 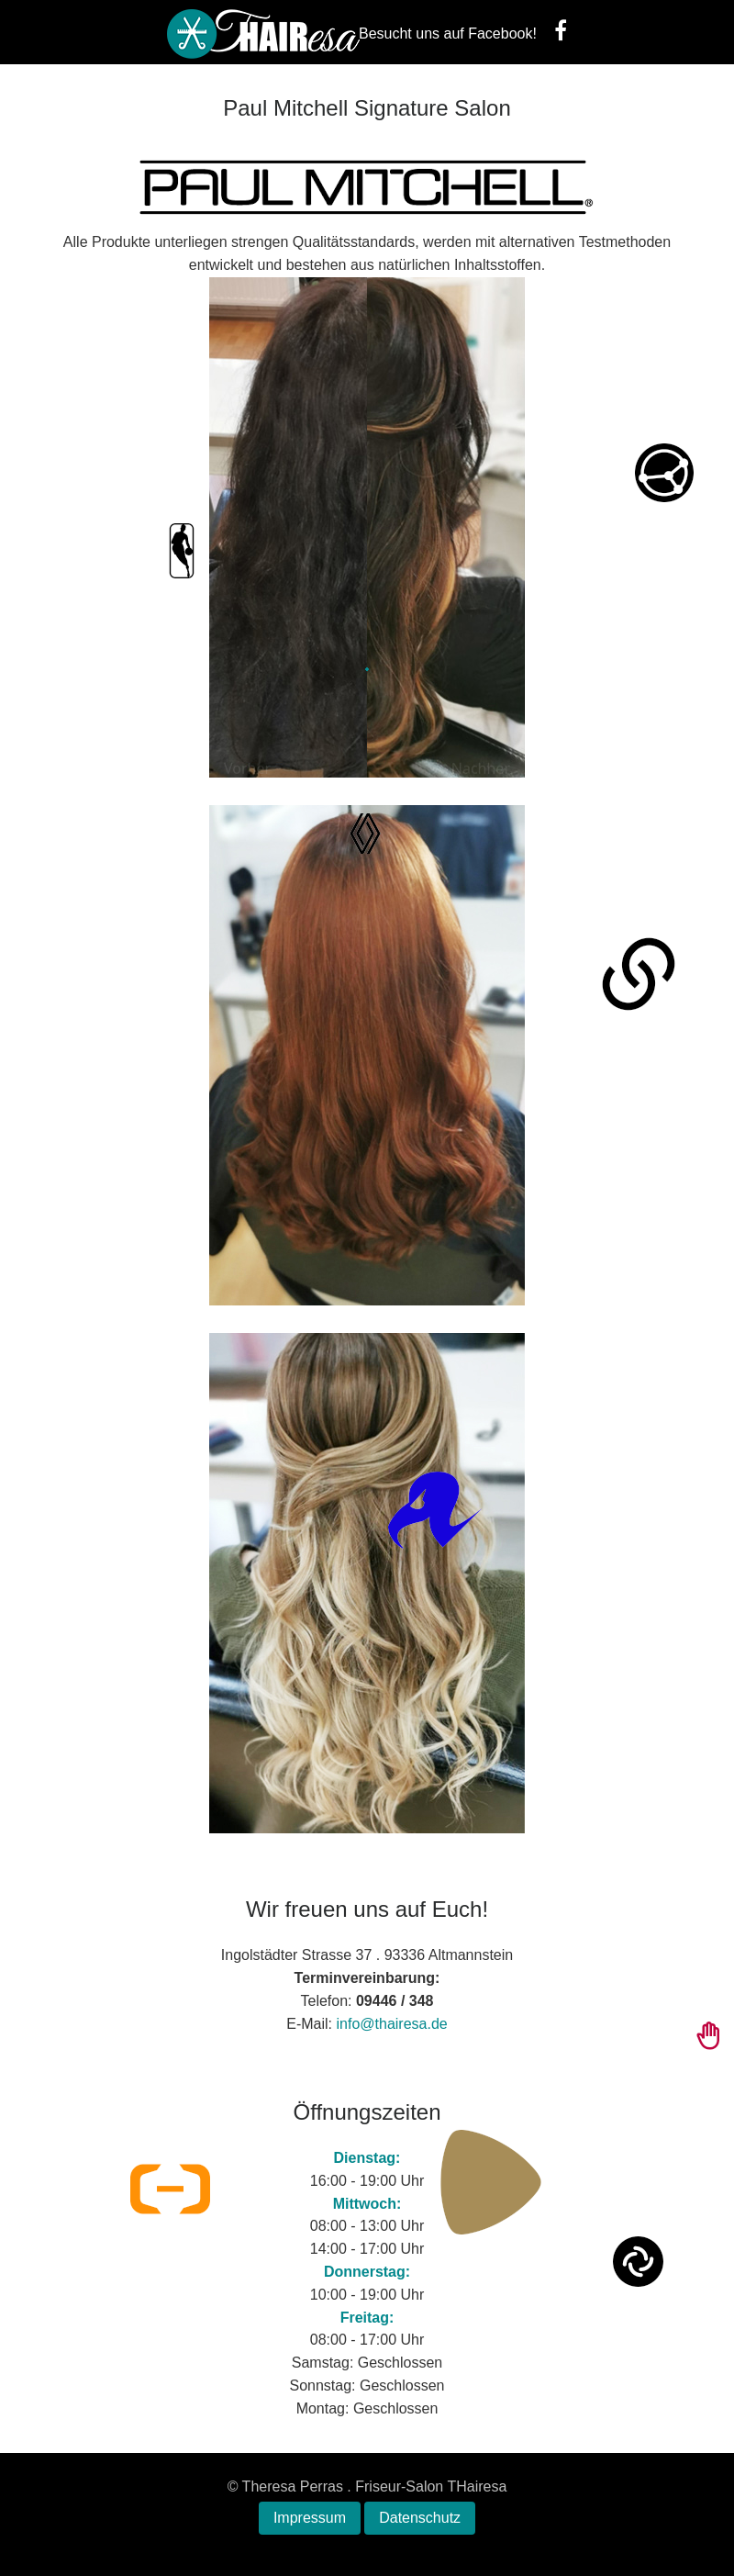 What do you see at coordinates (182, 551) in the screenshot?
I see `open the NBA app` at bounding box center [182, 551].